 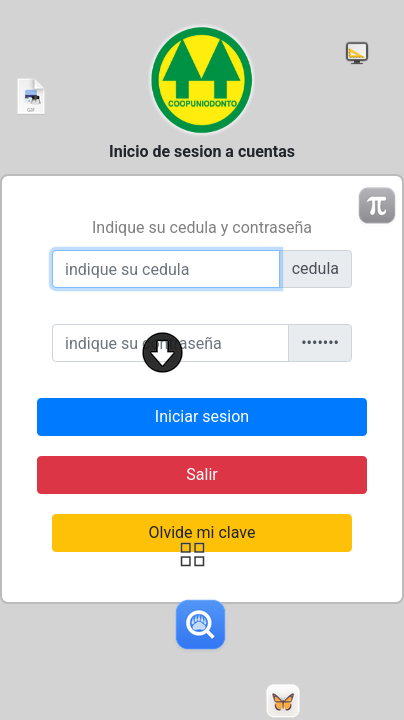 I want to click on access msn account settings, so click(x=192, y=554).